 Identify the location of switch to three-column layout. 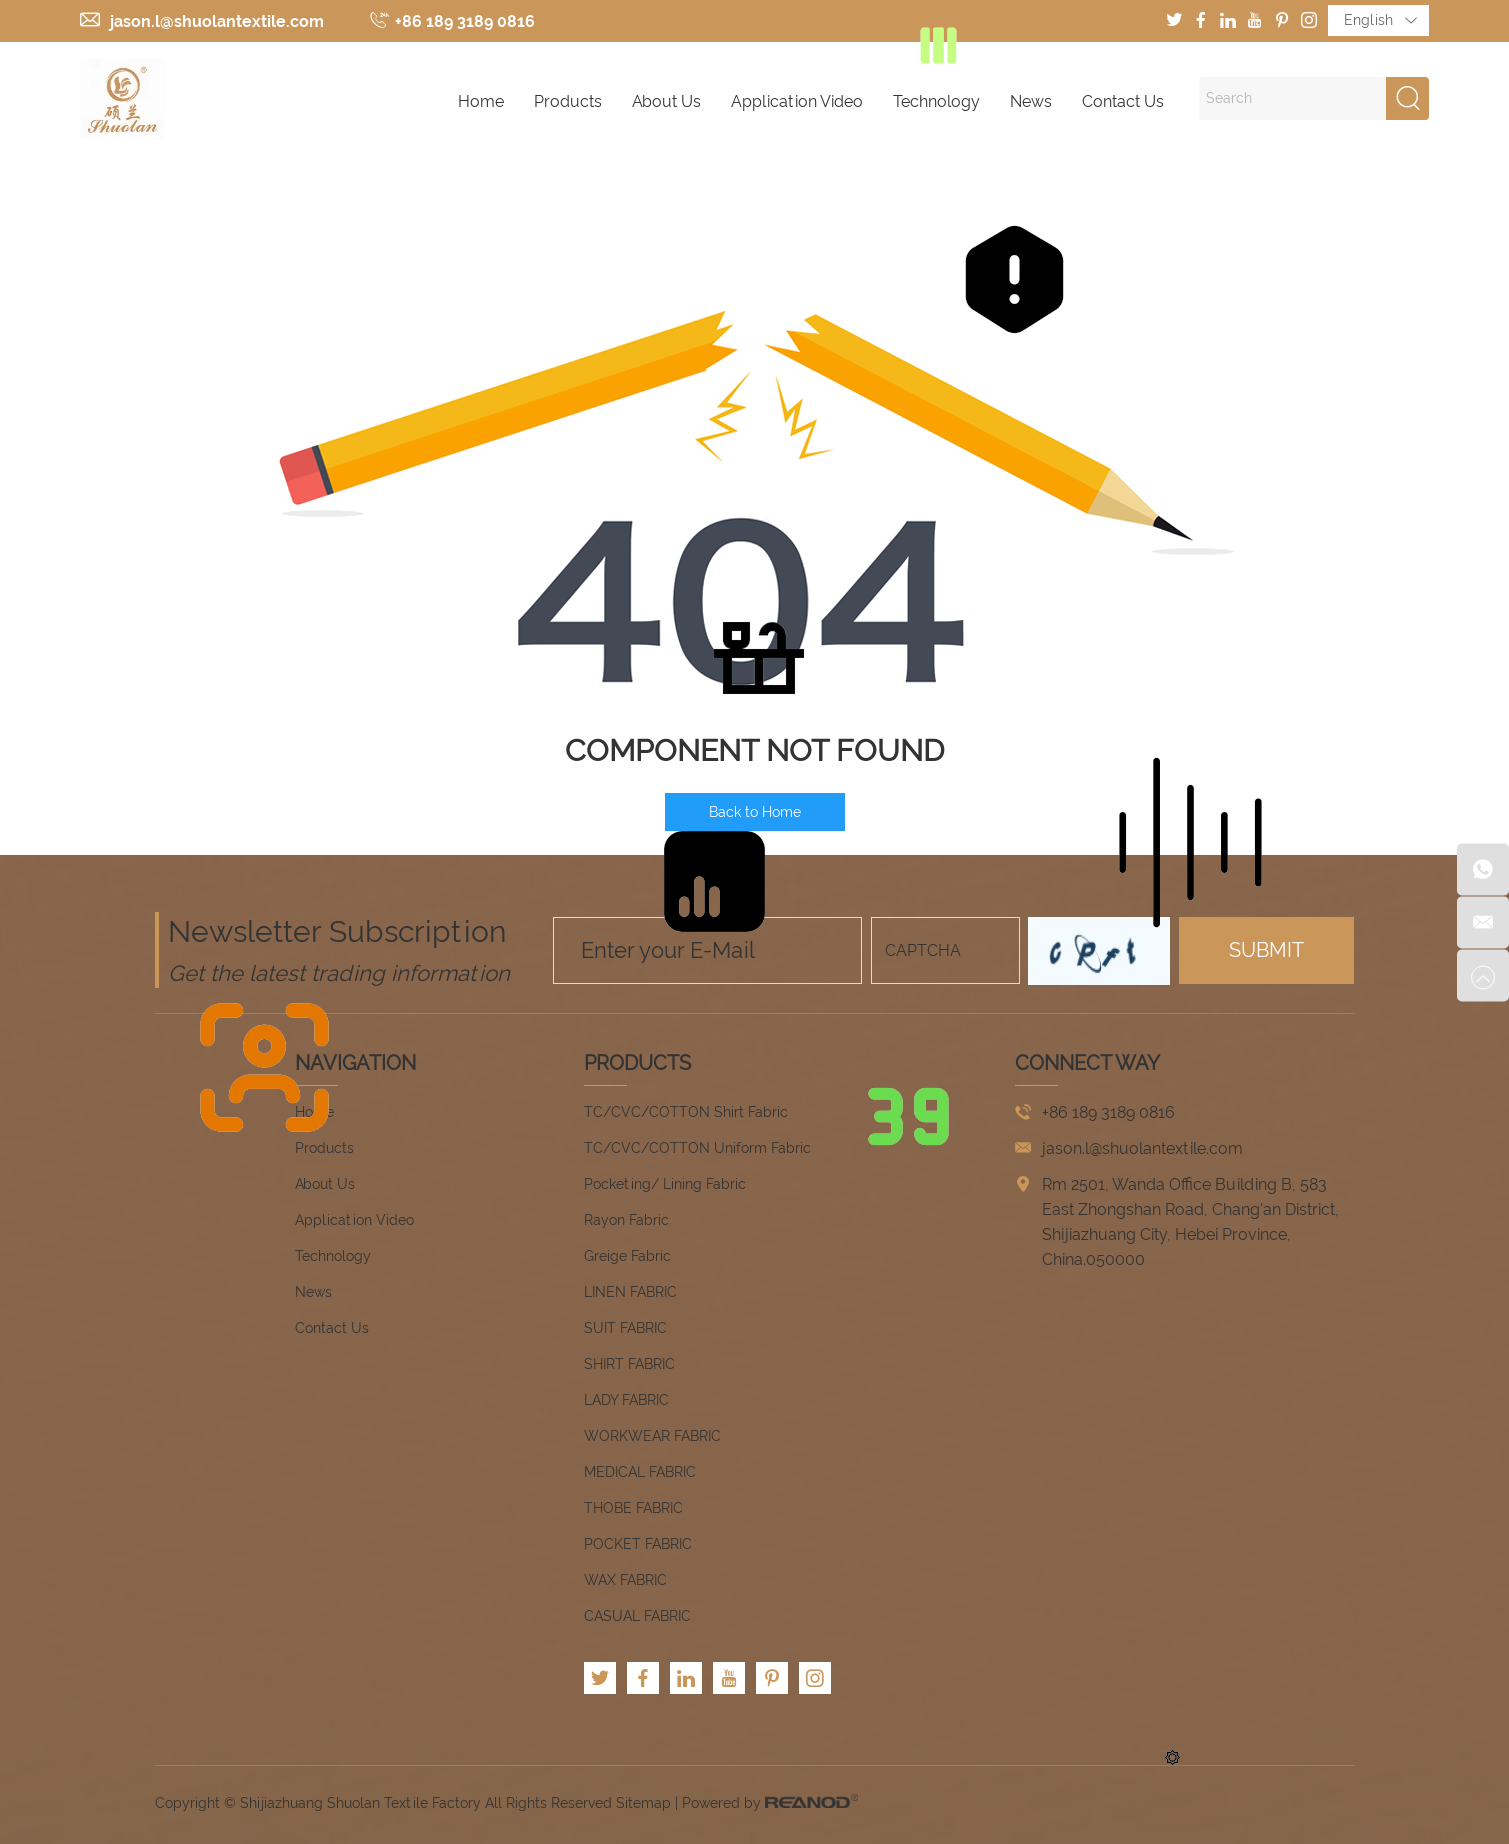
(938, 45).